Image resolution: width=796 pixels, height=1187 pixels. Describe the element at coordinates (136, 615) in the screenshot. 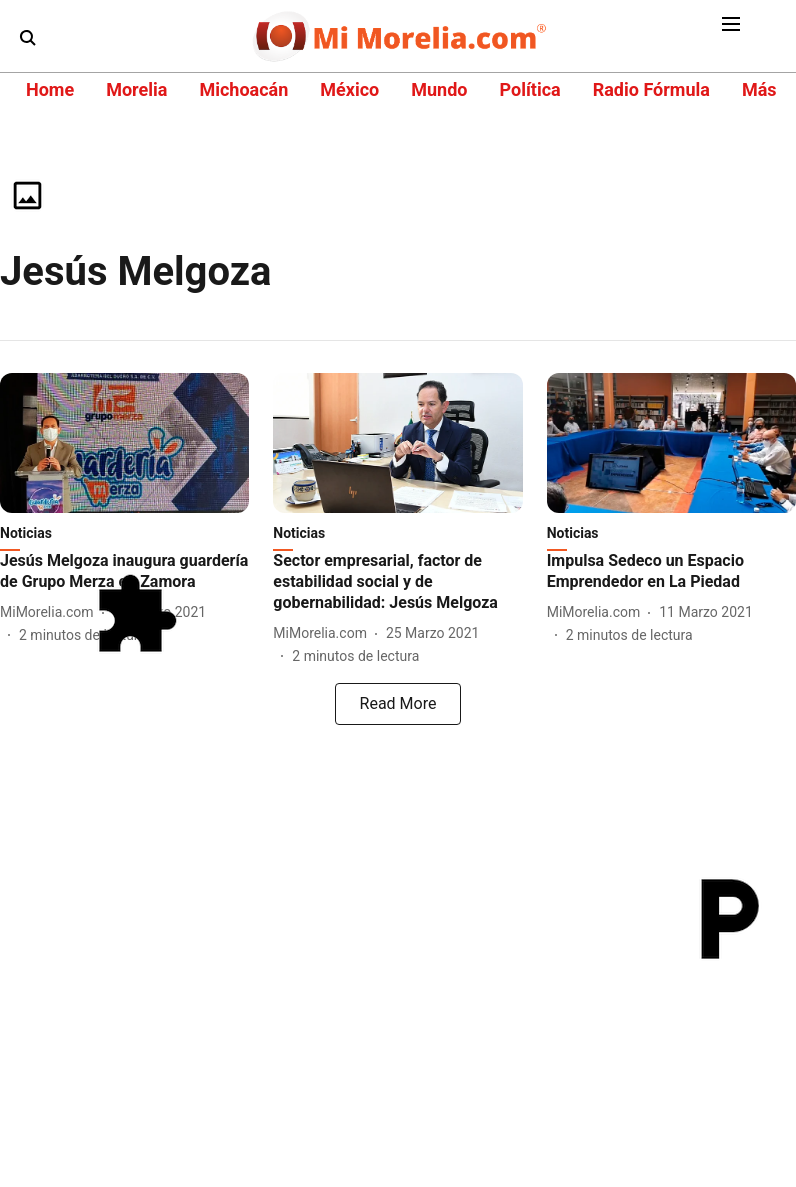

I see `manage browser extensions` at that location.